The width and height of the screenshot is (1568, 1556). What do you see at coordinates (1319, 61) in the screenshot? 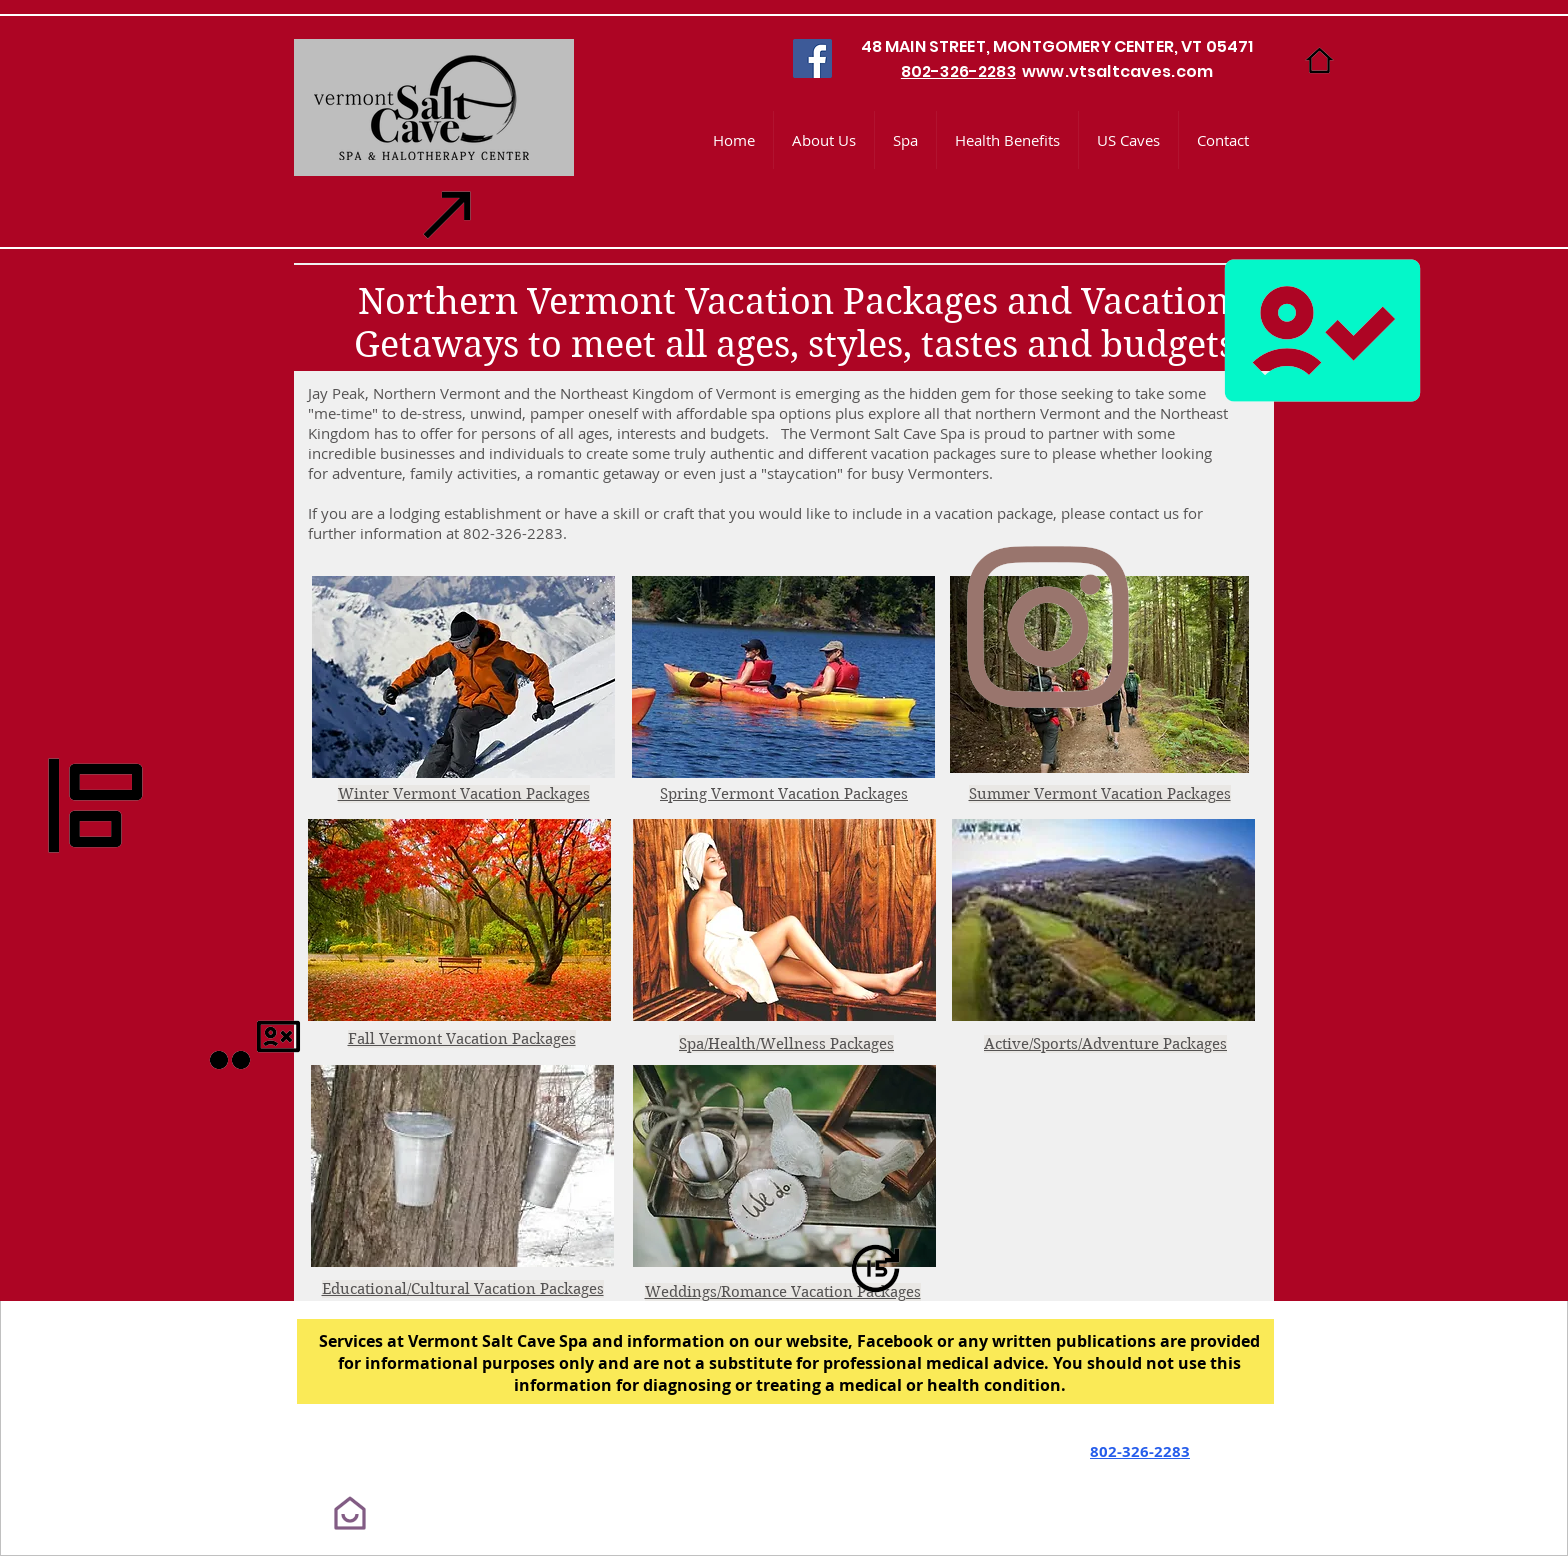
I see `navigate to home screen` at bounding box center [1319, 61].